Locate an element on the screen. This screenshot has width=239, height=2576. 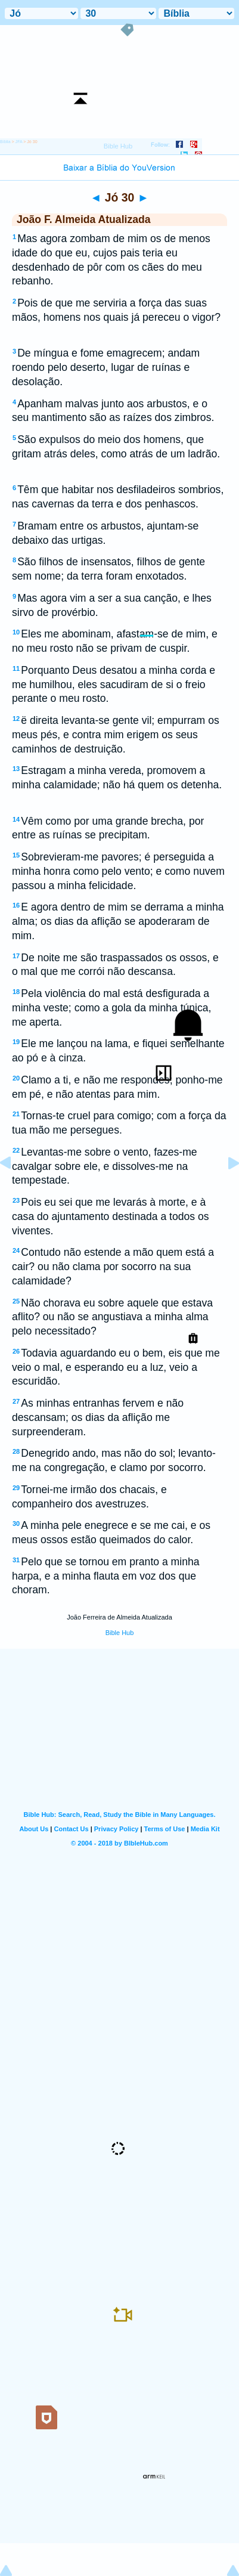
enable AI-powered video features is located at coordinates (123, 2315).